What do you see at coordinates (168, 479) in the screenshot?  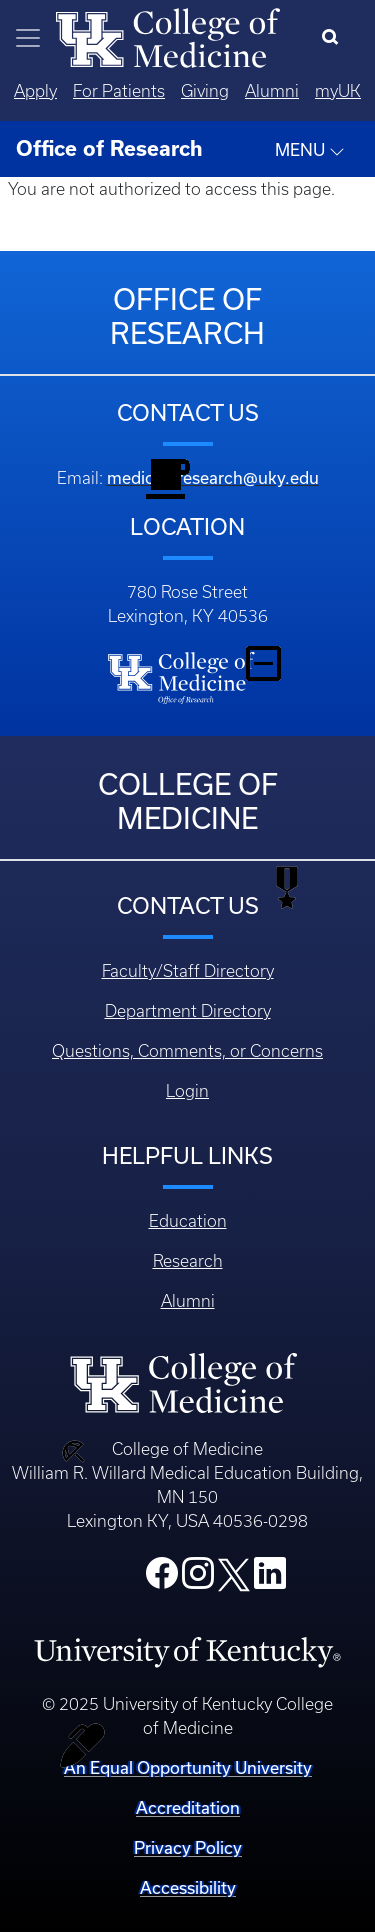 I see `find nearby coffee shops or cafes` at bounding box center [168, 479].